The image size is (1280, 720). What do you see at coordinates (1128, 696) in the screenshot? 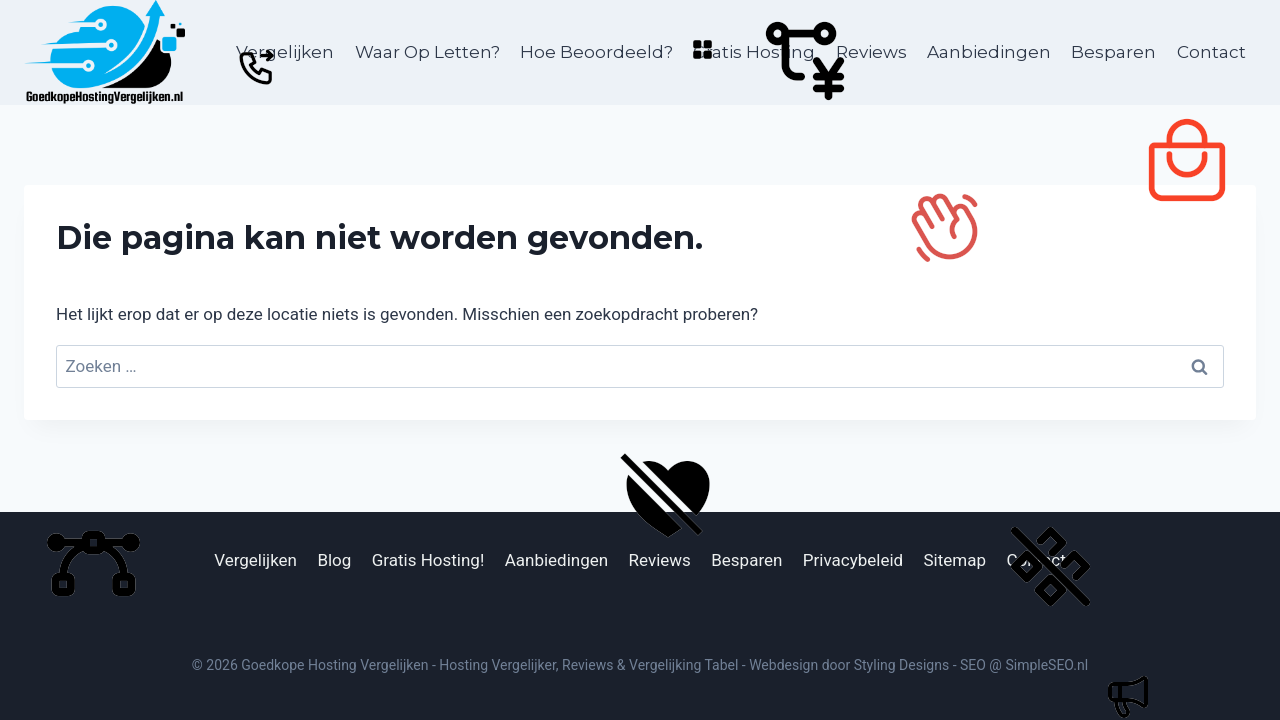
I see `make an announcement or broadcast` at bounding box center [1128, 696].